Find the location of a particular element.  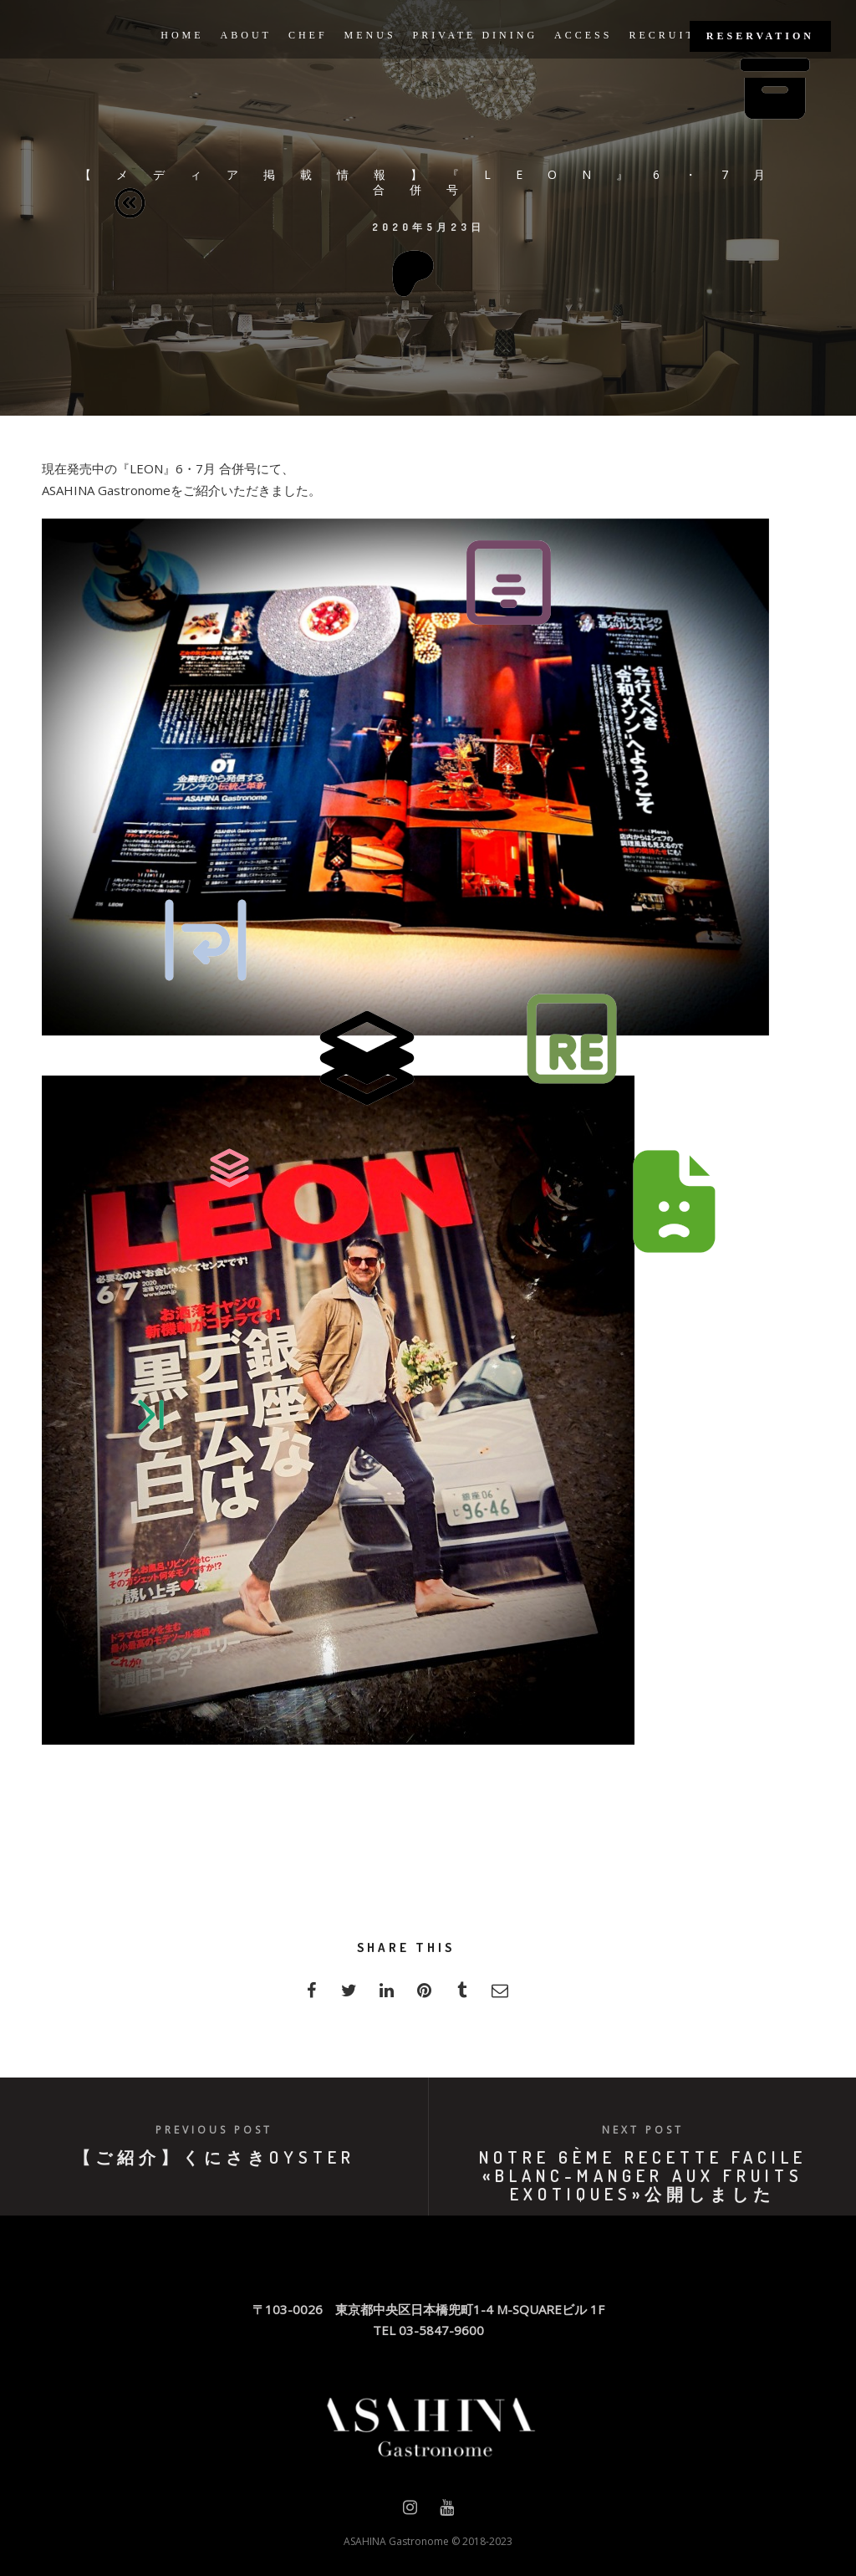

go back to the previous section is located at coordinates (130, 202).